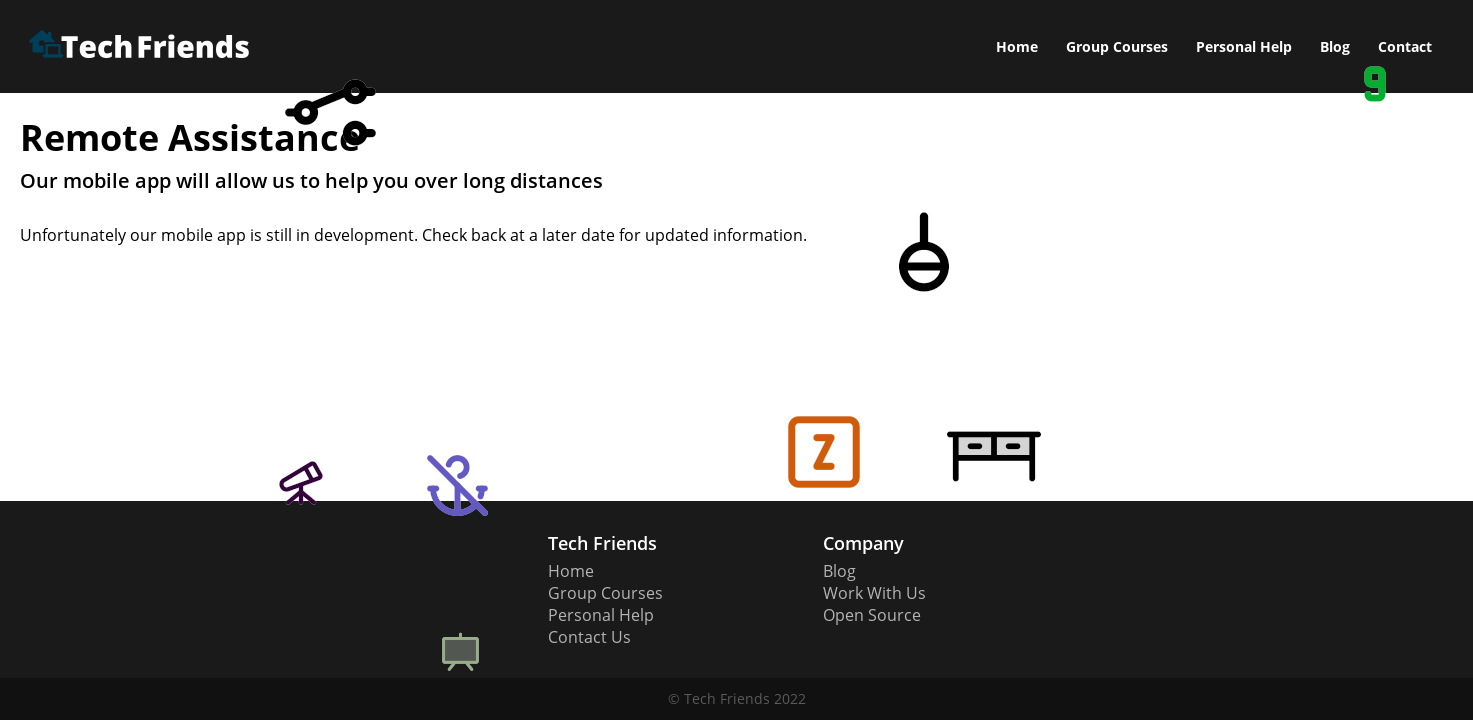 The width and height of the screenshot is (1473, 720). What do you see at coordinates (994, 455) in the screenshot?
I see `access workspace or office settings` at bounding box center [994, 455].